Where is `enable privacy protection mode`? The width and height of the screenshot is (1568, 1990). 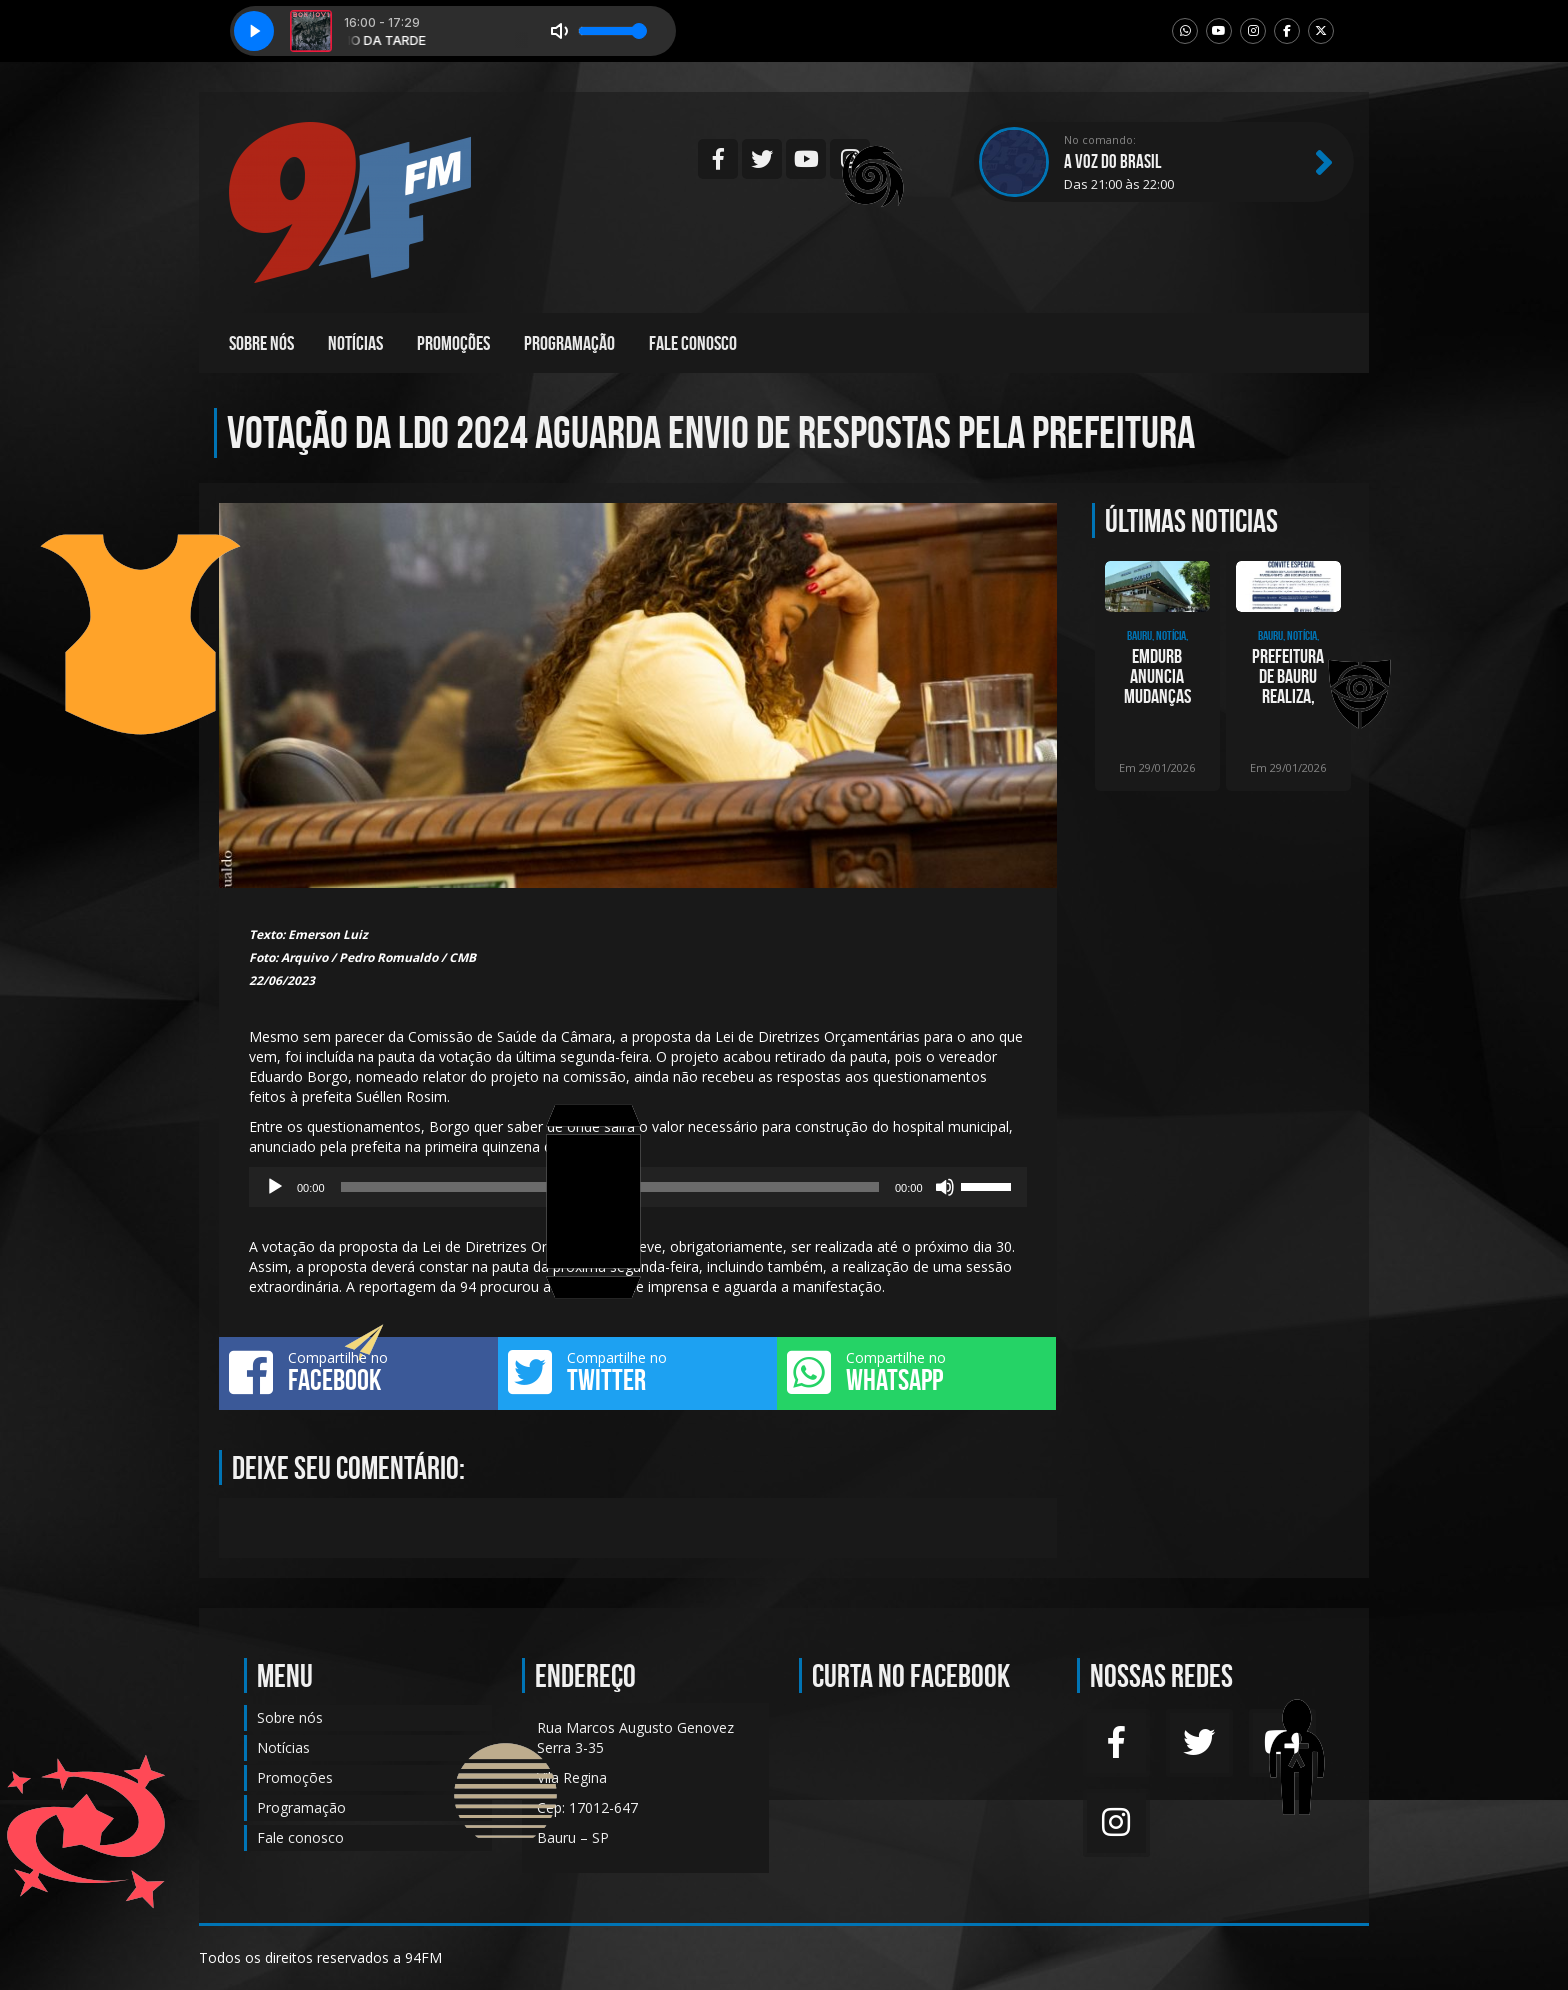 enable privacy protection mode is located at coordinates (1359, 694).